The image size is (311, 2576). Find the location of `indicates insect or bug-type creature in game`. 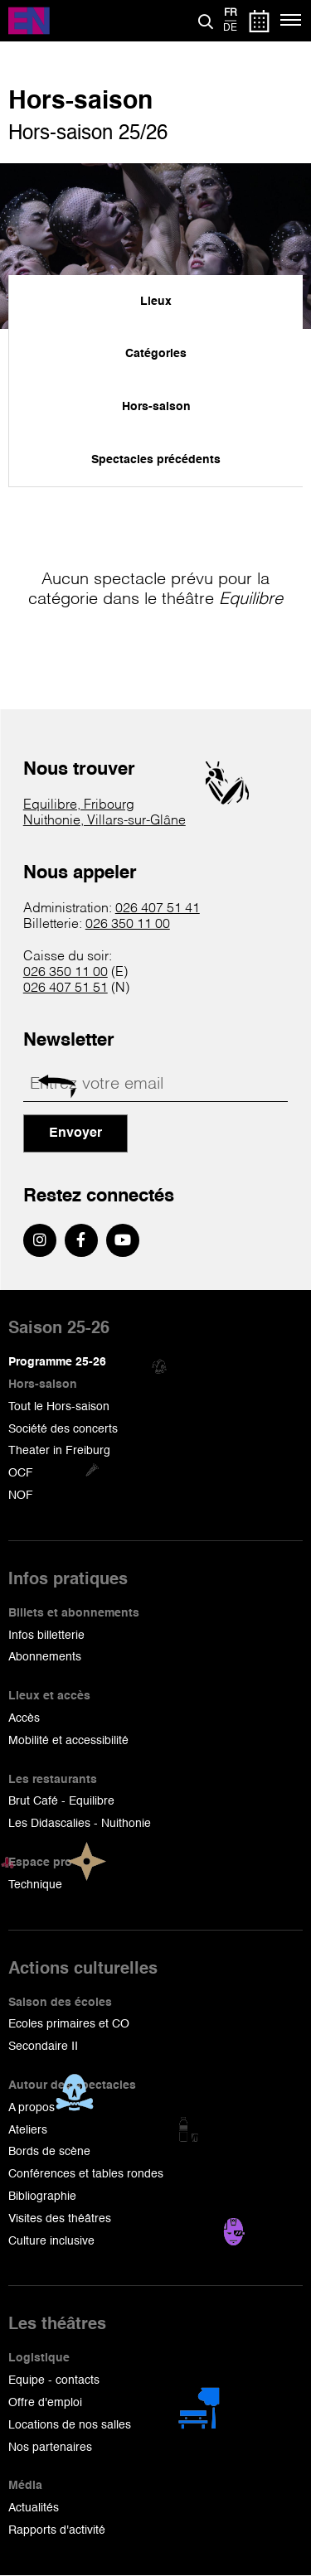

indicates insect or bug-type creature in game is located at coordinates (227, 783).